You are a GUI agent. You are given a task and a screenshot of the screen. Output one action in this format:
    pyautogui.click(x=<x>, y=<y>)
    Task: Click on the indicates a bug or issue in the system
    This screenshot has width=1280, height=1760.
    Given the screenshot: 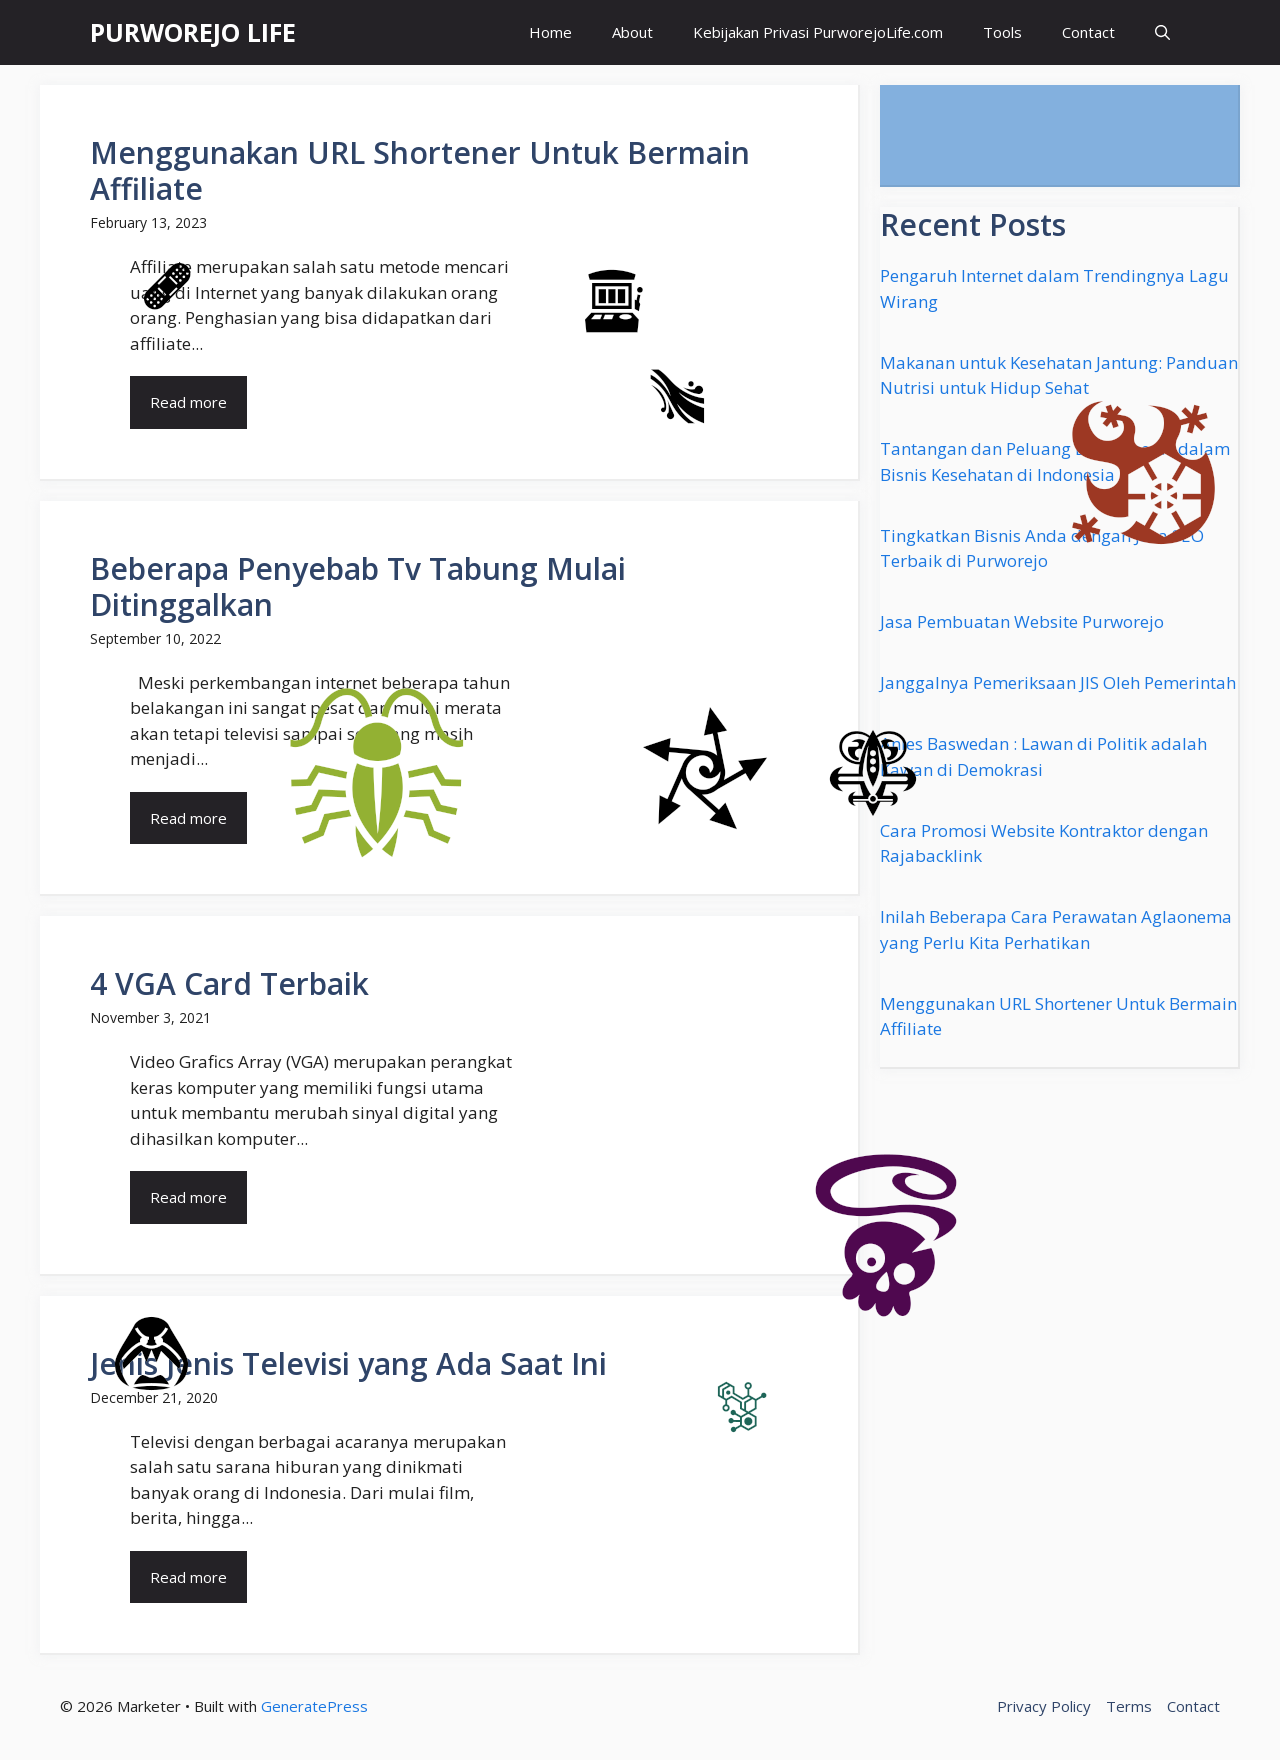 What is the action you would take?
    pyautogui.click(x=376, y=773)
    